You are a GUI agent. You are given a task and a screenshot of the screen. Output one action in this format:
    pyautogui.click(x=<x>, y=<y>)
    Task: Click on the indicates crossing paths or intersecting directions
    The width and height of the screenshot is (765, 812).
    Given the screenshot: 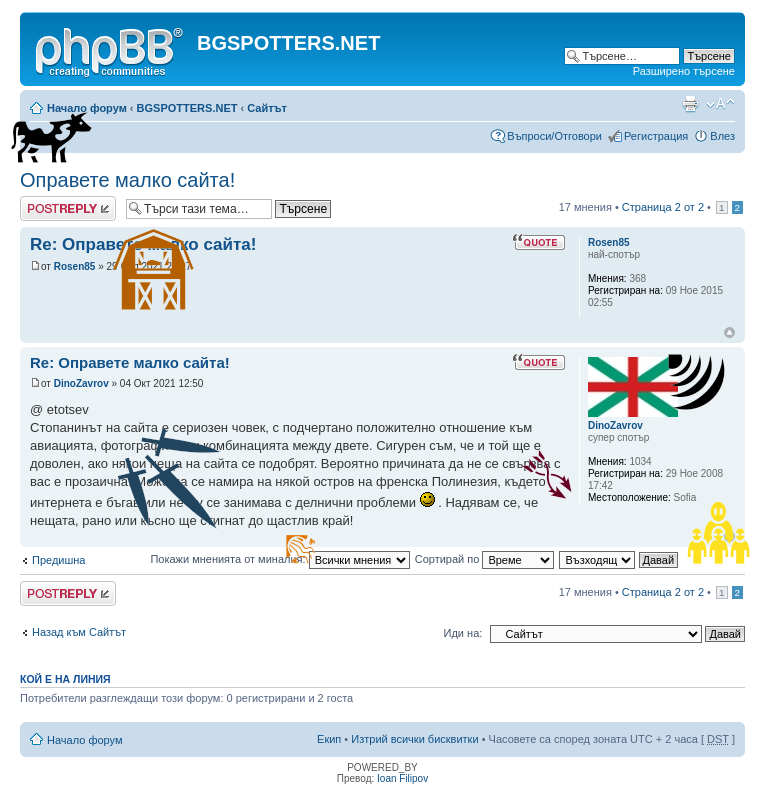 What is the action you would take?
    pyautogui.click(x=546, y=474)
    